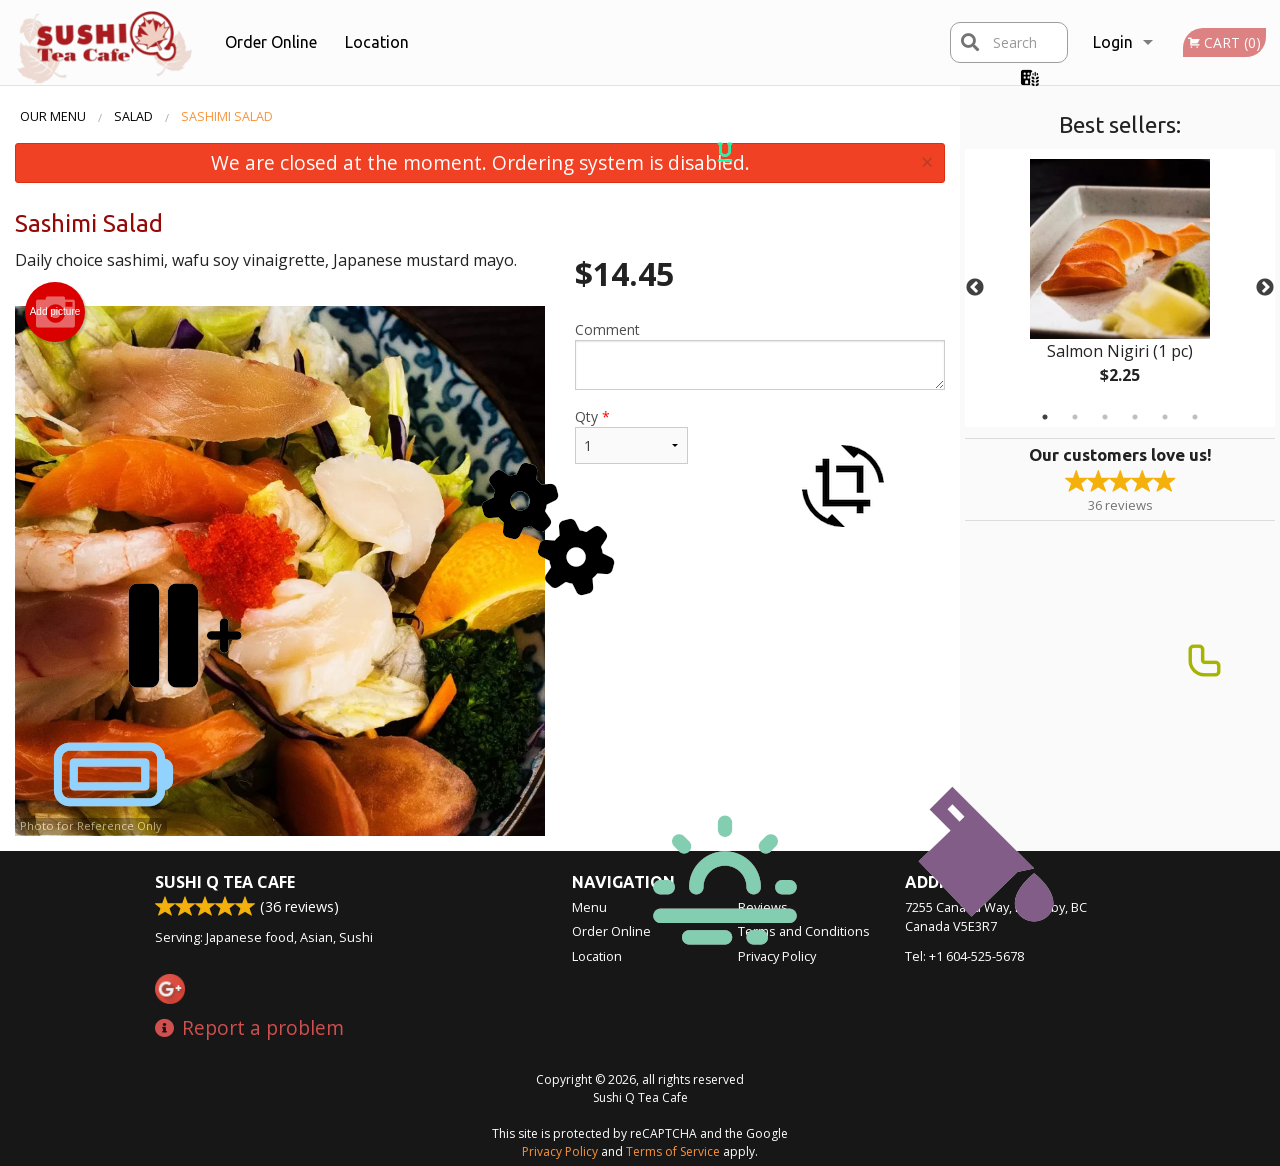 Image resolution: width=1280 pixels, height=1166 pixels. Describe the element at coordinates (548, 529) in the screenshot. I see `access settings or preferences` at that location.